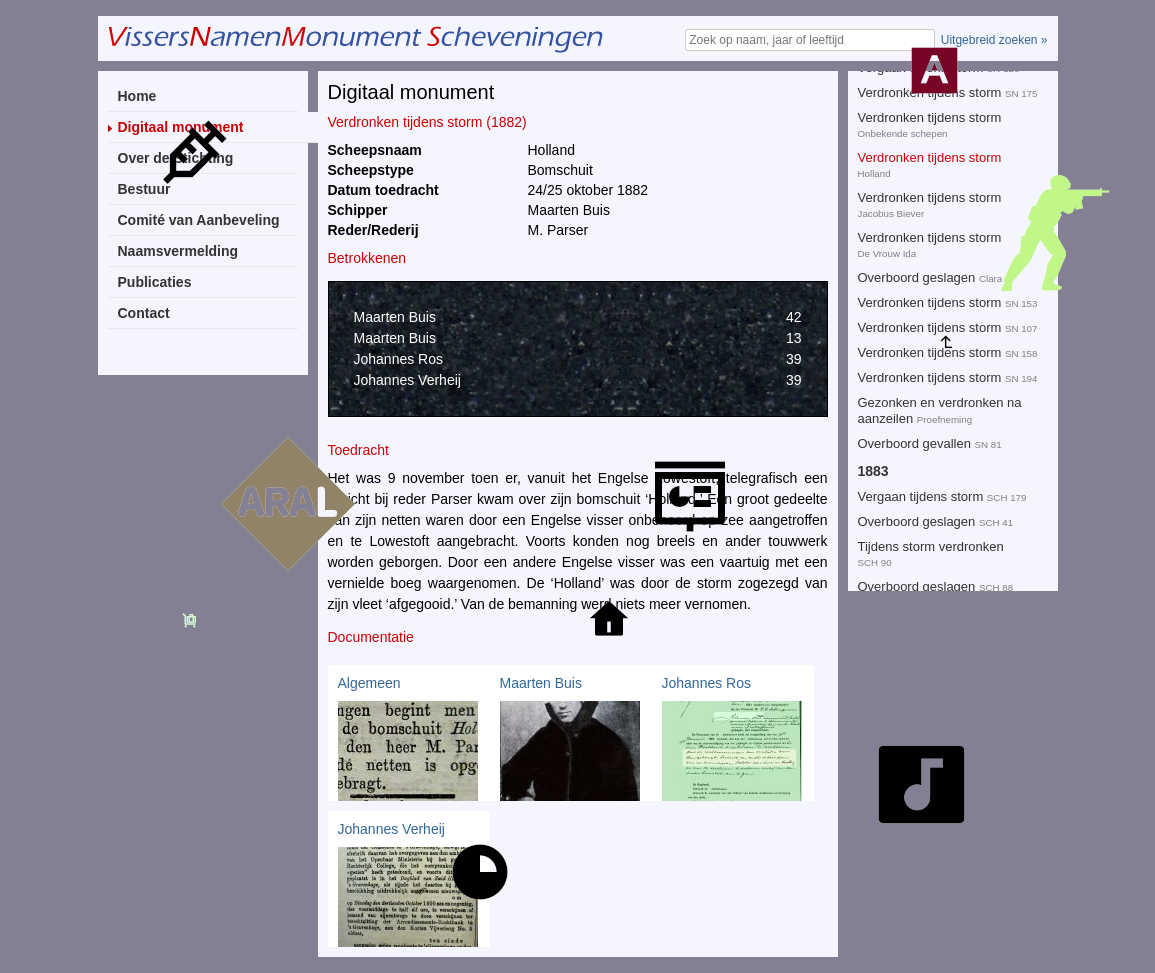 This screenshot has width=1155, height=973. I want to click on start a presentation slideshow, so click(690, 493).